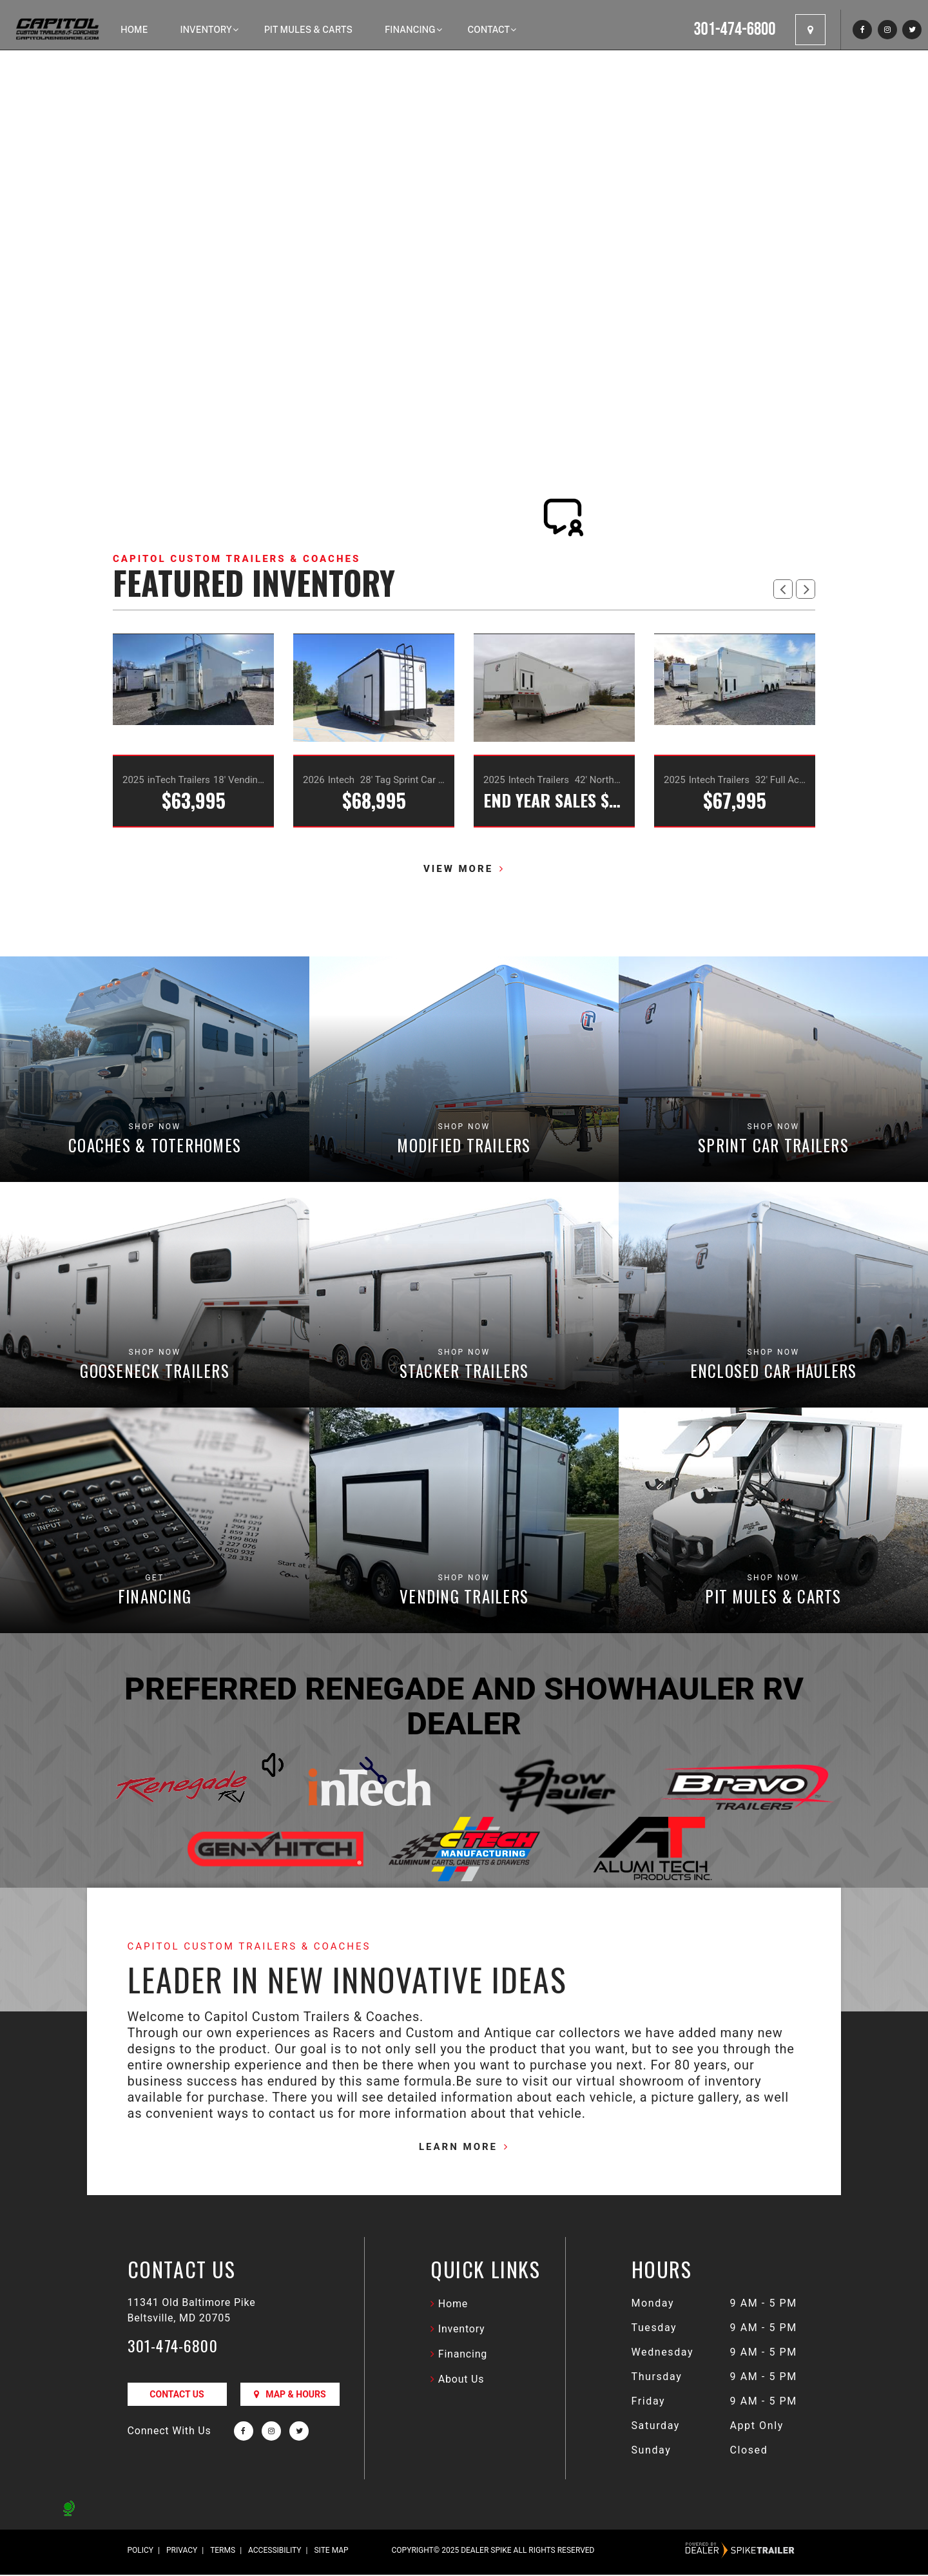  What do you see at coordinates (275, 1765) in the screenshot?
I see `adjust audio volume level` at bounding box center [275, 1765].